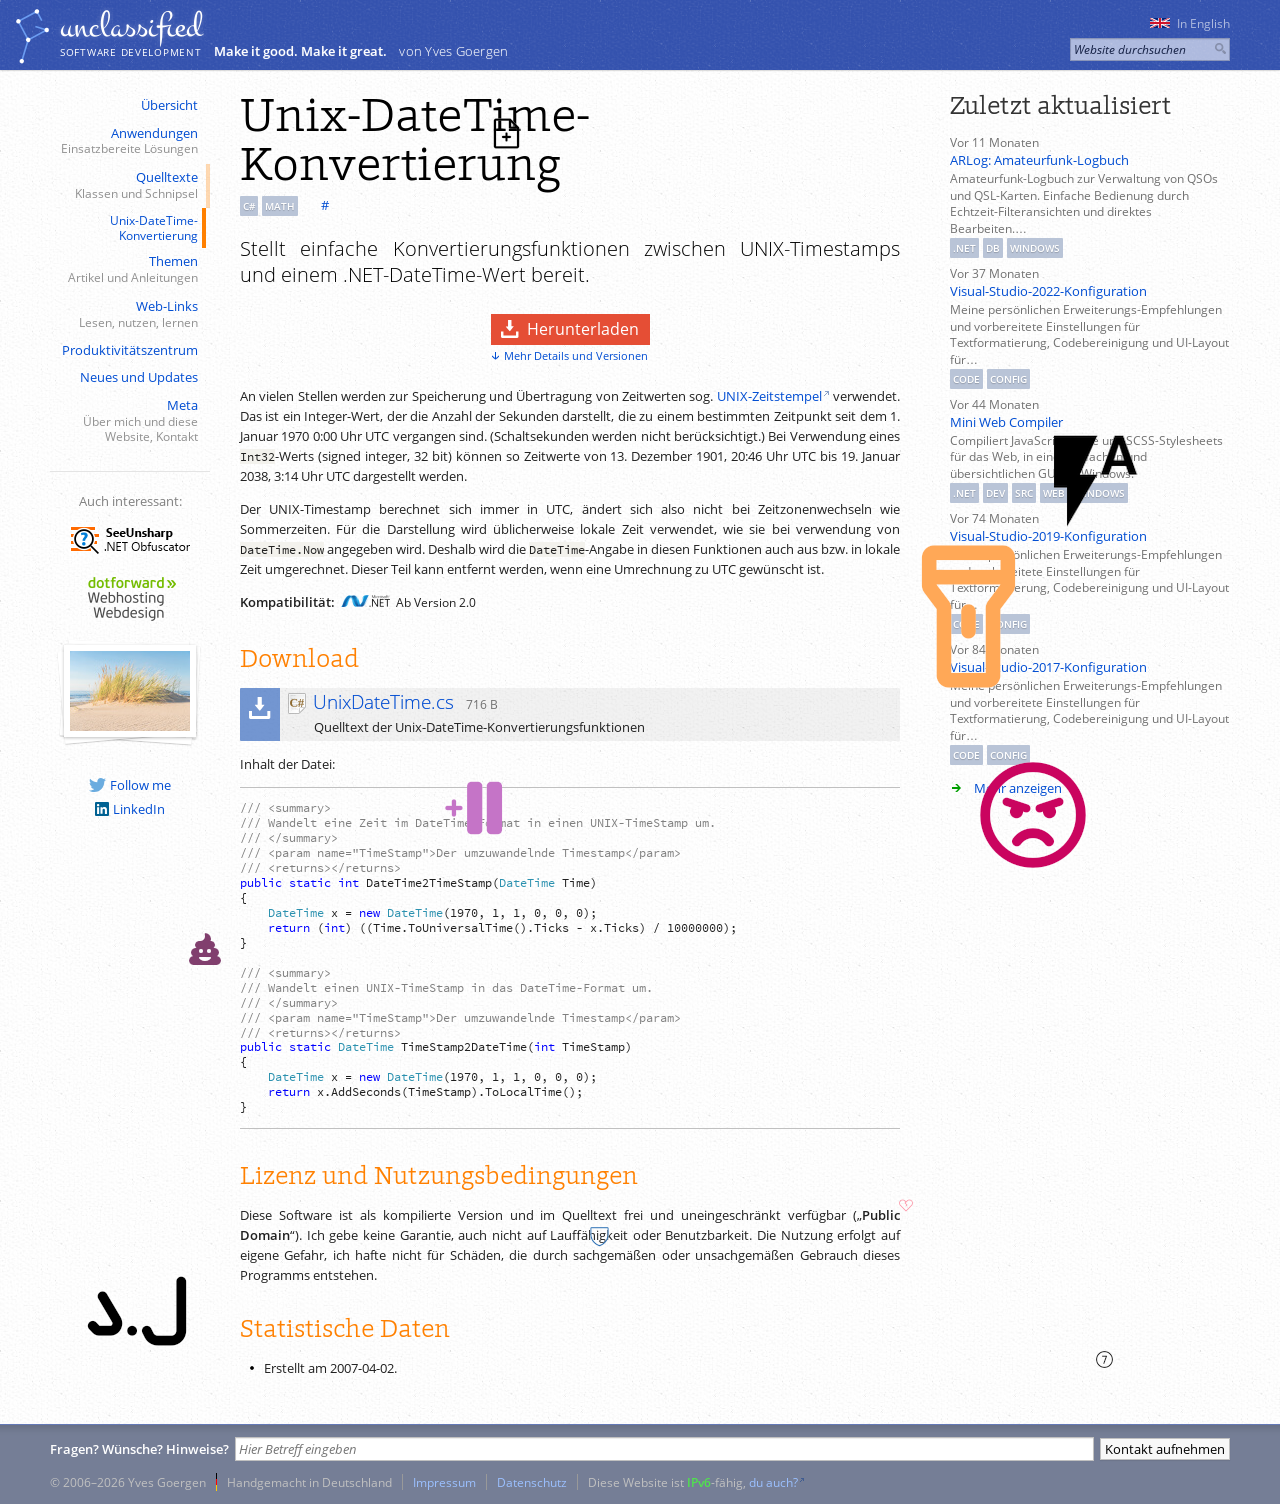 This screenshot has width=1280, height=1504. I want to click on access security settings, so click(599, 1235).